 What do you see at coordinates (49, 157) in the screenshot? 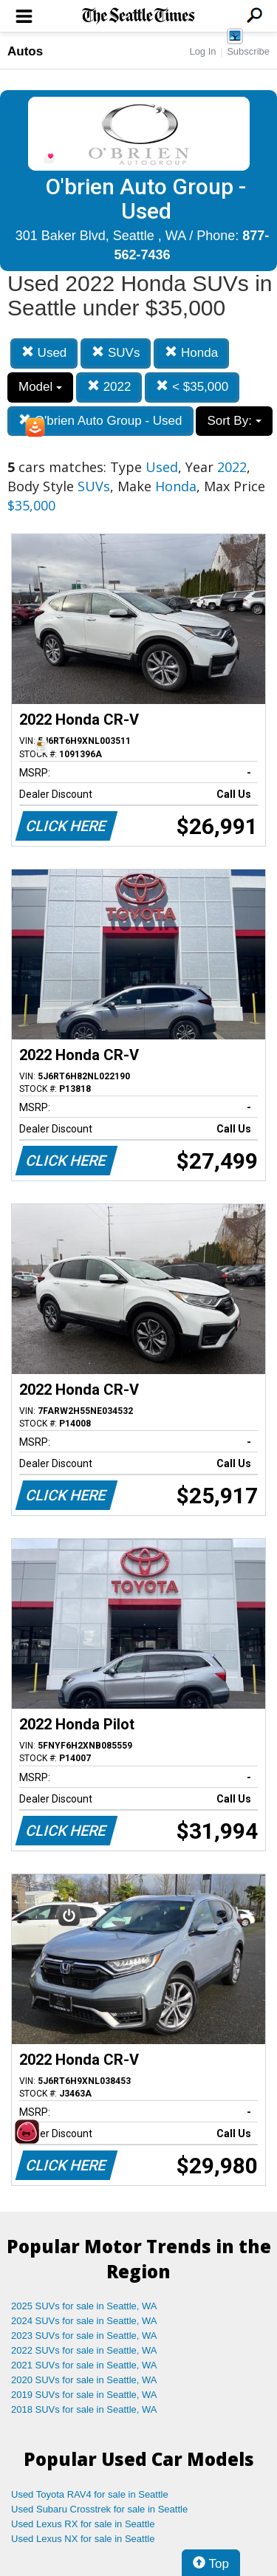
I see `open the Health app to view fitness and wellness data` at bounding box center [49, 157].